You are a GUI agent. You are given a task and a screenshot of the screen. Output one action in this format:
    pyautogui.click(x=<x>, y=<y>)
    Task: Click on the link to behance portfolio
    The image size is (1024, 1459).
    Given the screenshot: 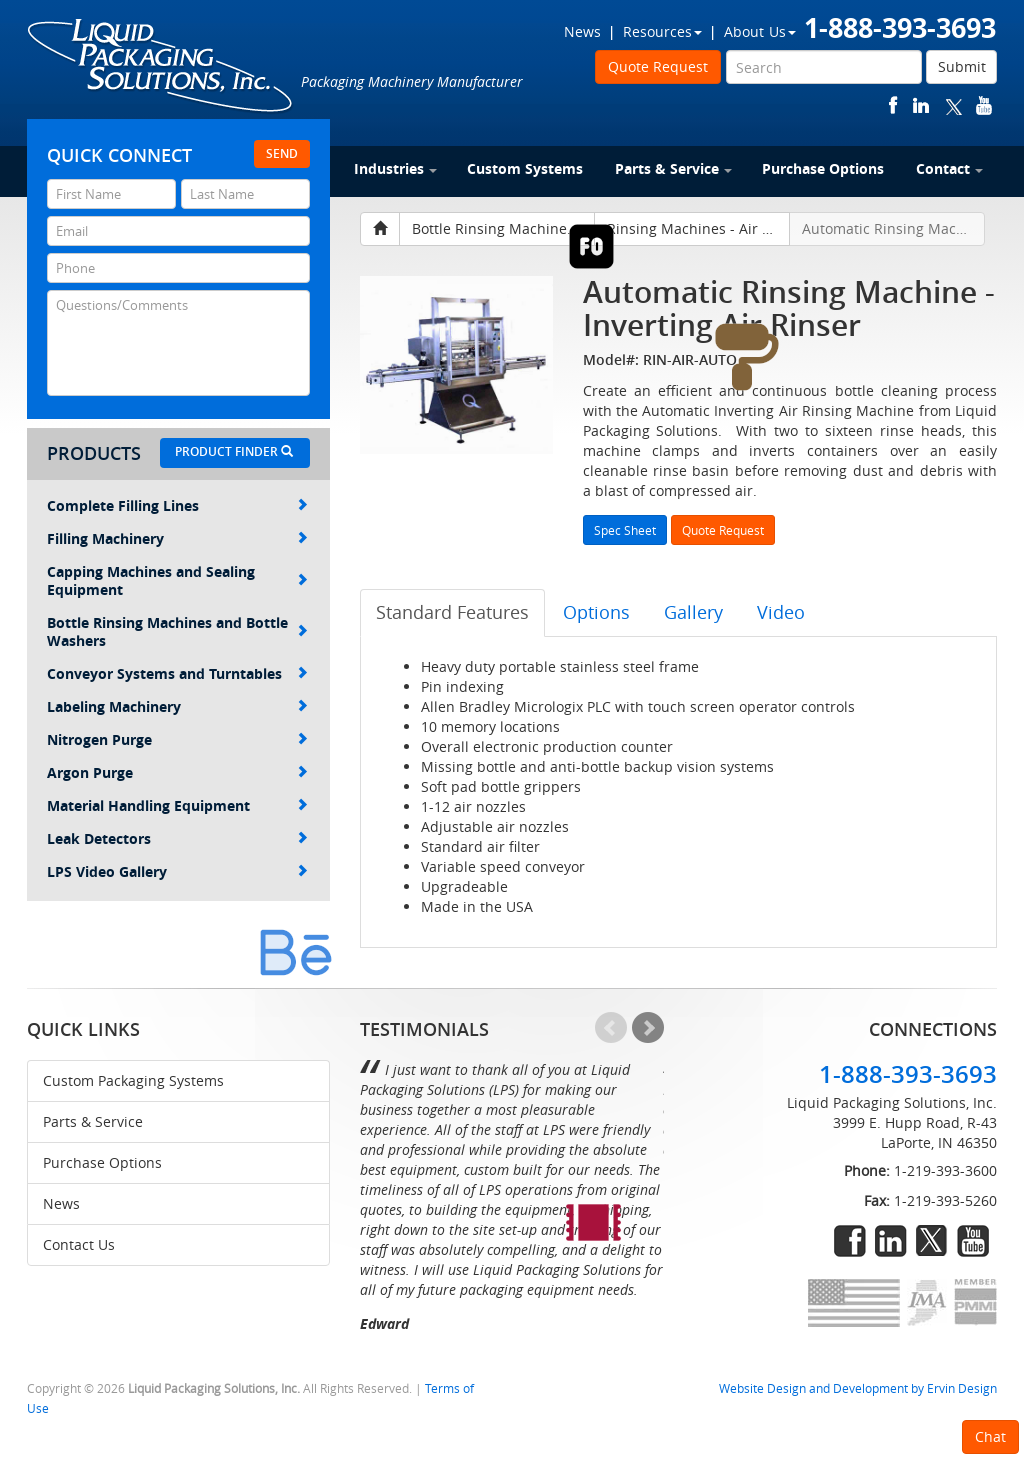 What is the action you would take?
    pyautogui.click(x=293, y=952)
    